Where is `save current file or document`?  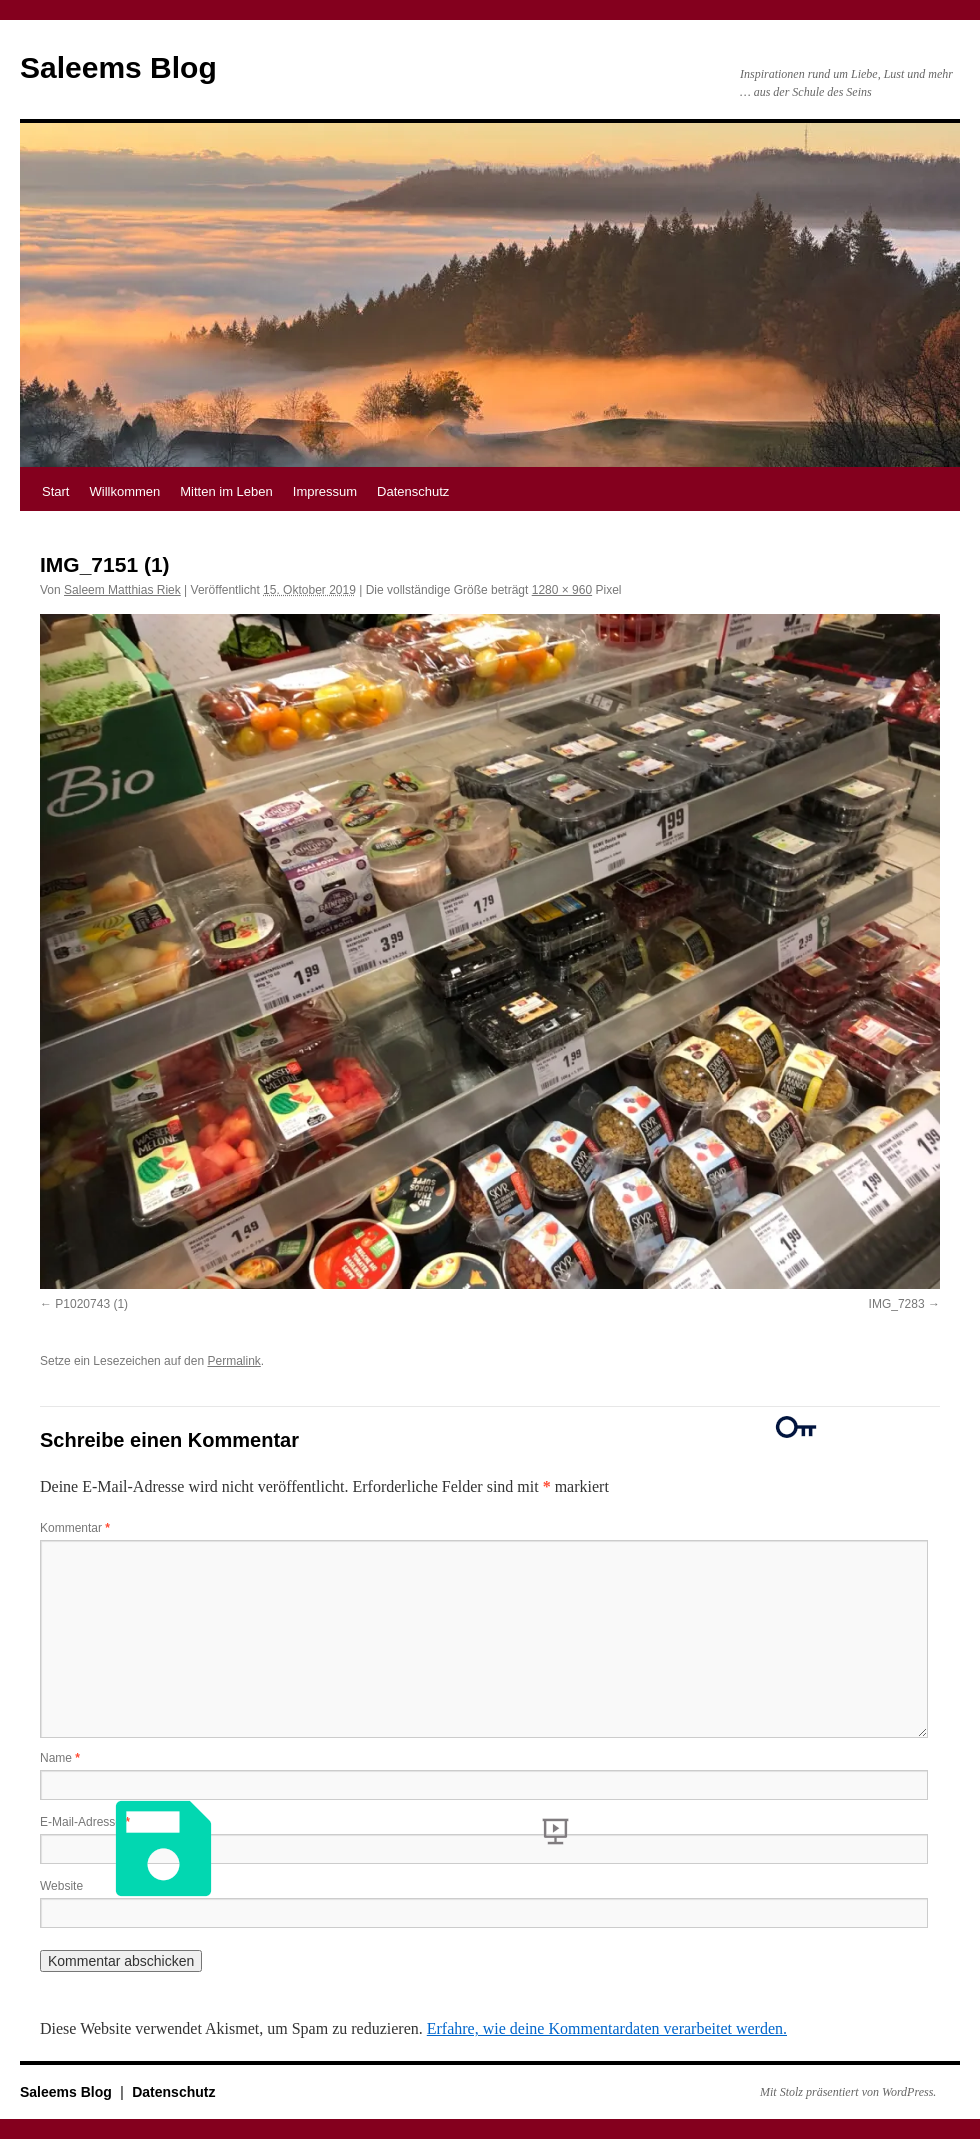
save current file or document is located at coordinates (163, 1848).